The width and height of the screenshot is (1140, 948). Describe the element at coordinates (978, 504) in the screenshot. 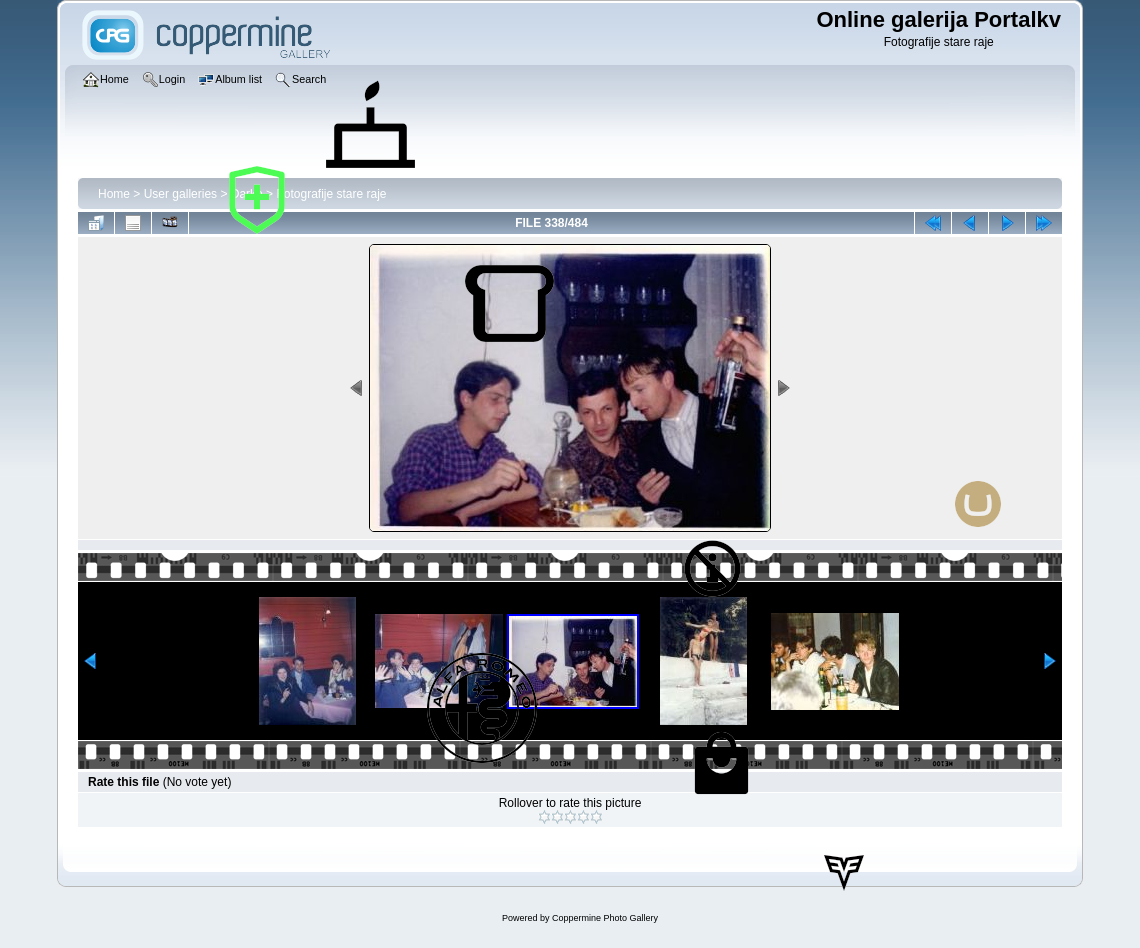

I see `umbraco content management system logo` at that location.